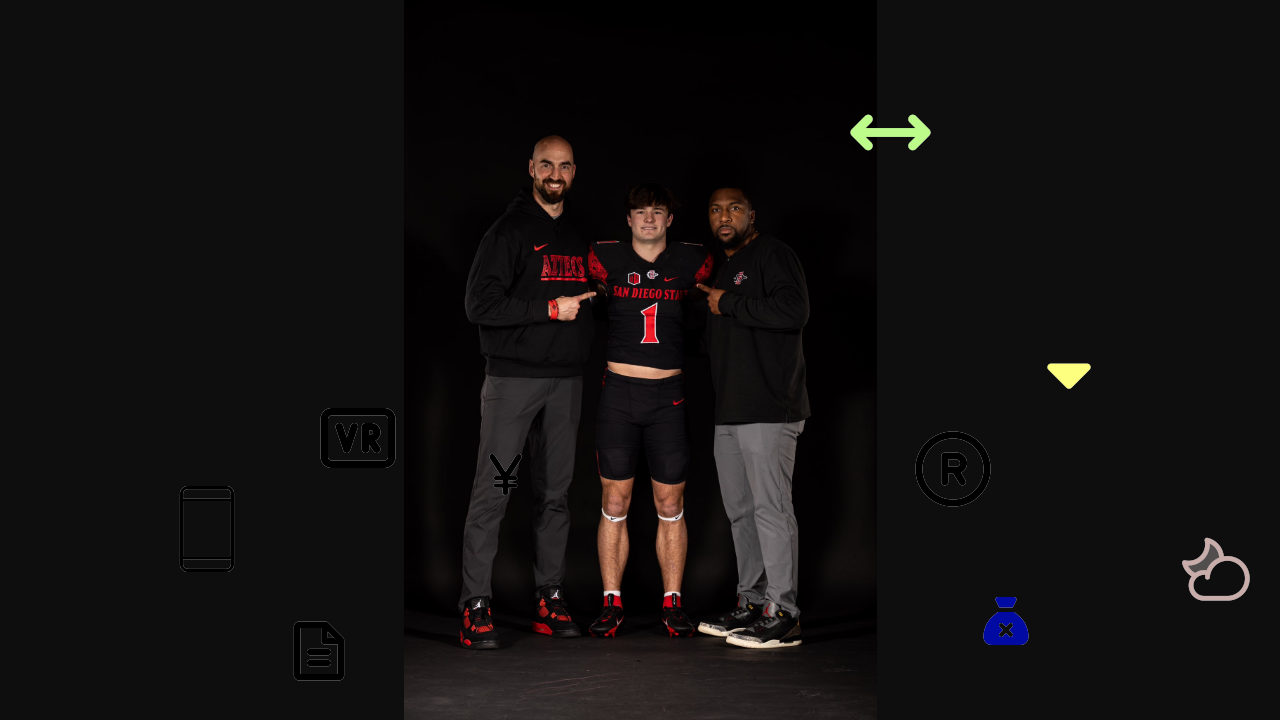  What do you see at coordinates (319, 651) in the screenshot?
I see `view document or text file` at bounding box center [319, 651].